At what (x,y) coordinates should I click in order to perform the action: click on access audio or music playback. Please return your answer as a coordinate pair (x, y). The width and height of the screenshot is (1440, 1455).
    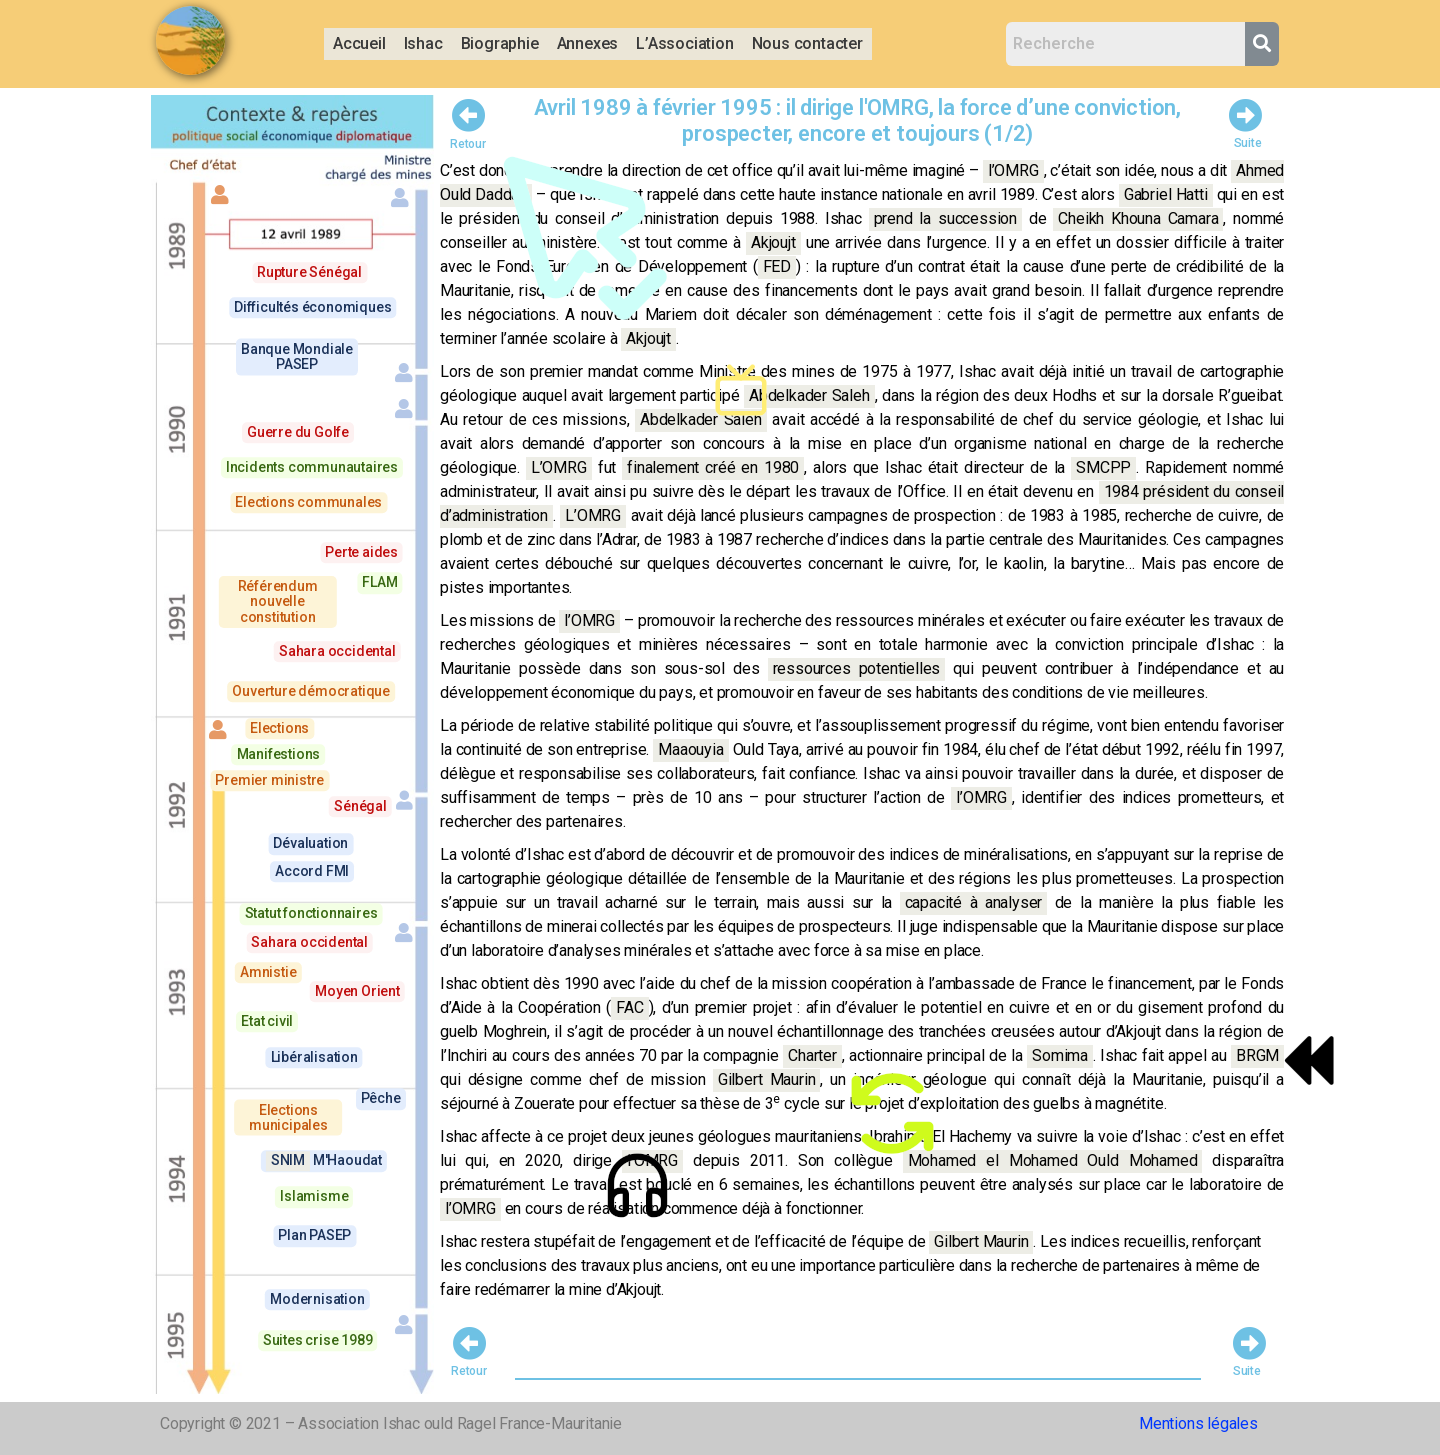
    Looking at the image, I should click on (637, 1187).